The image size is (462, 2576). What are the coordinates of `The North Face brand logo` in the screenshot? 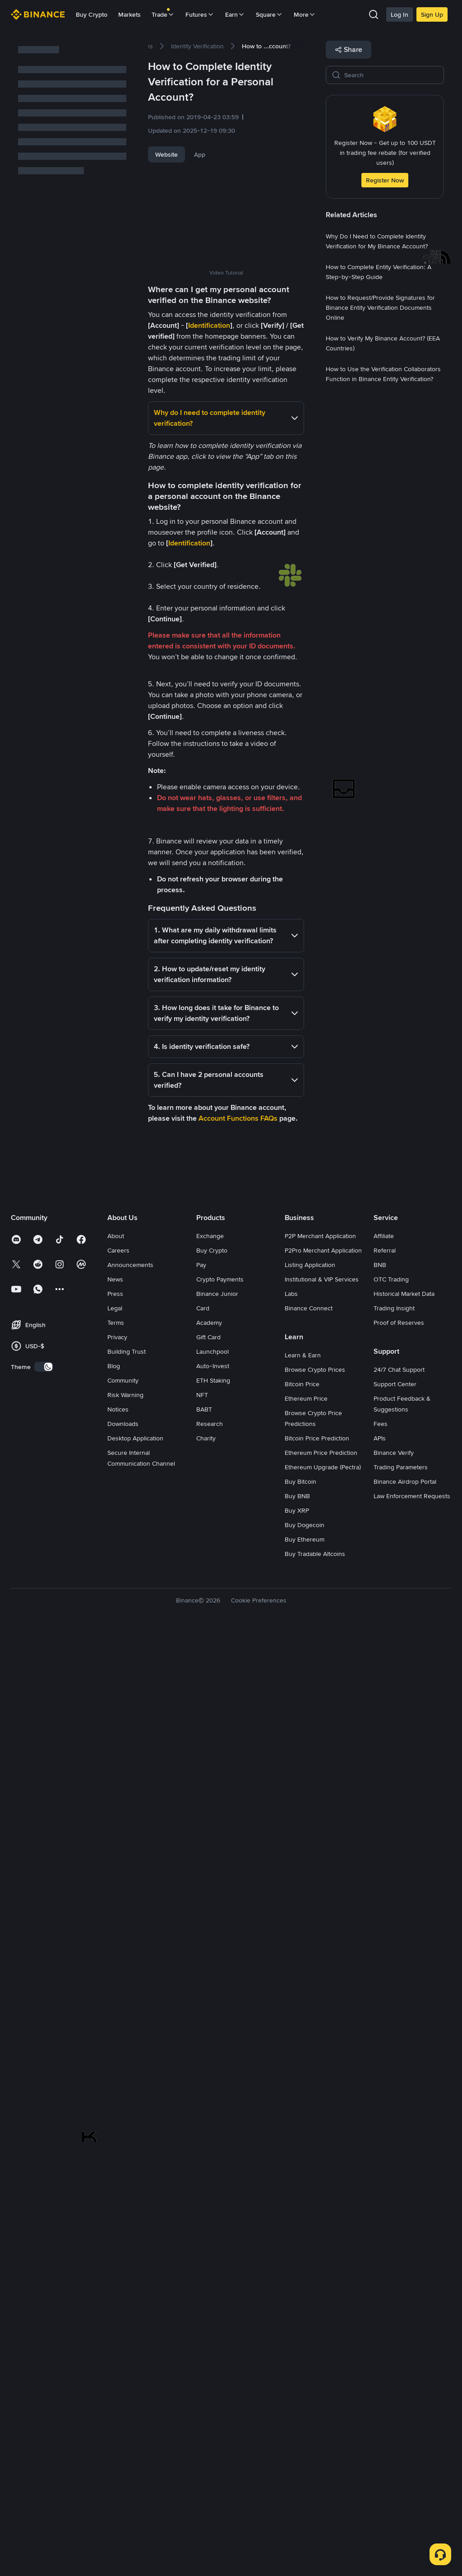 It's located at (436, 257).